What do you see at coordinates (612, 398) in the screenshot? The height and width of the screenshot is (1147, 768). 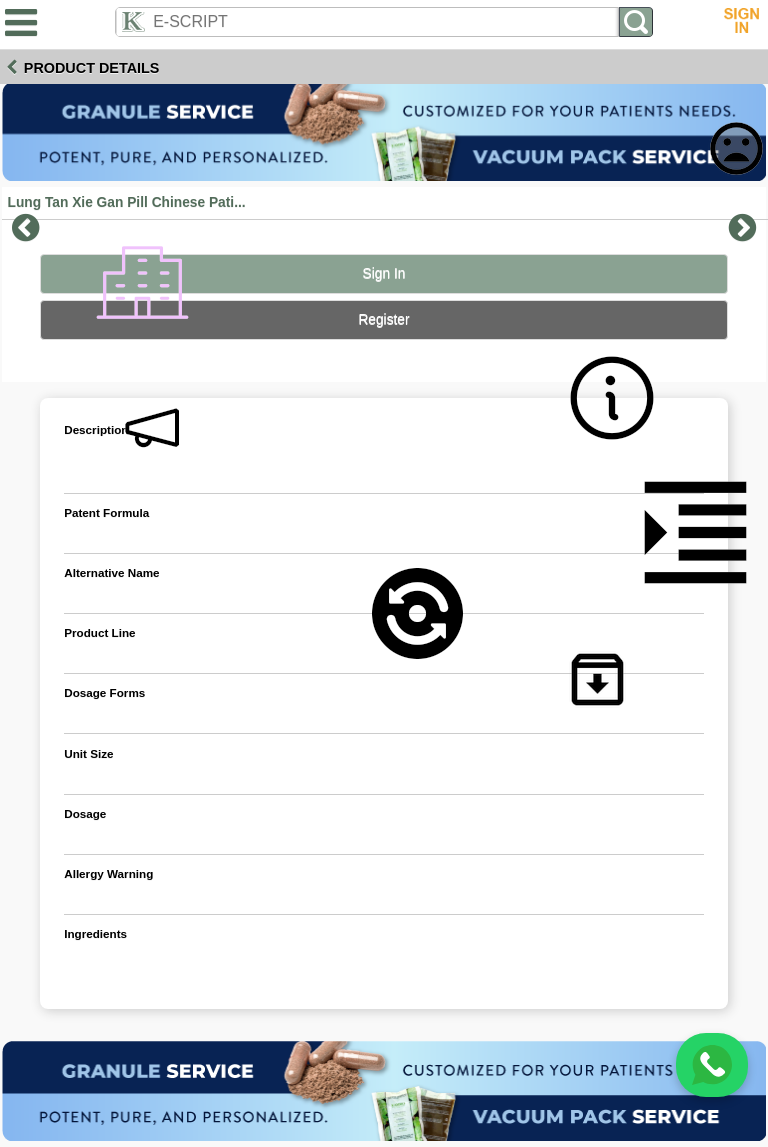 I see `view more information or details` at bounding box center [612, 398].